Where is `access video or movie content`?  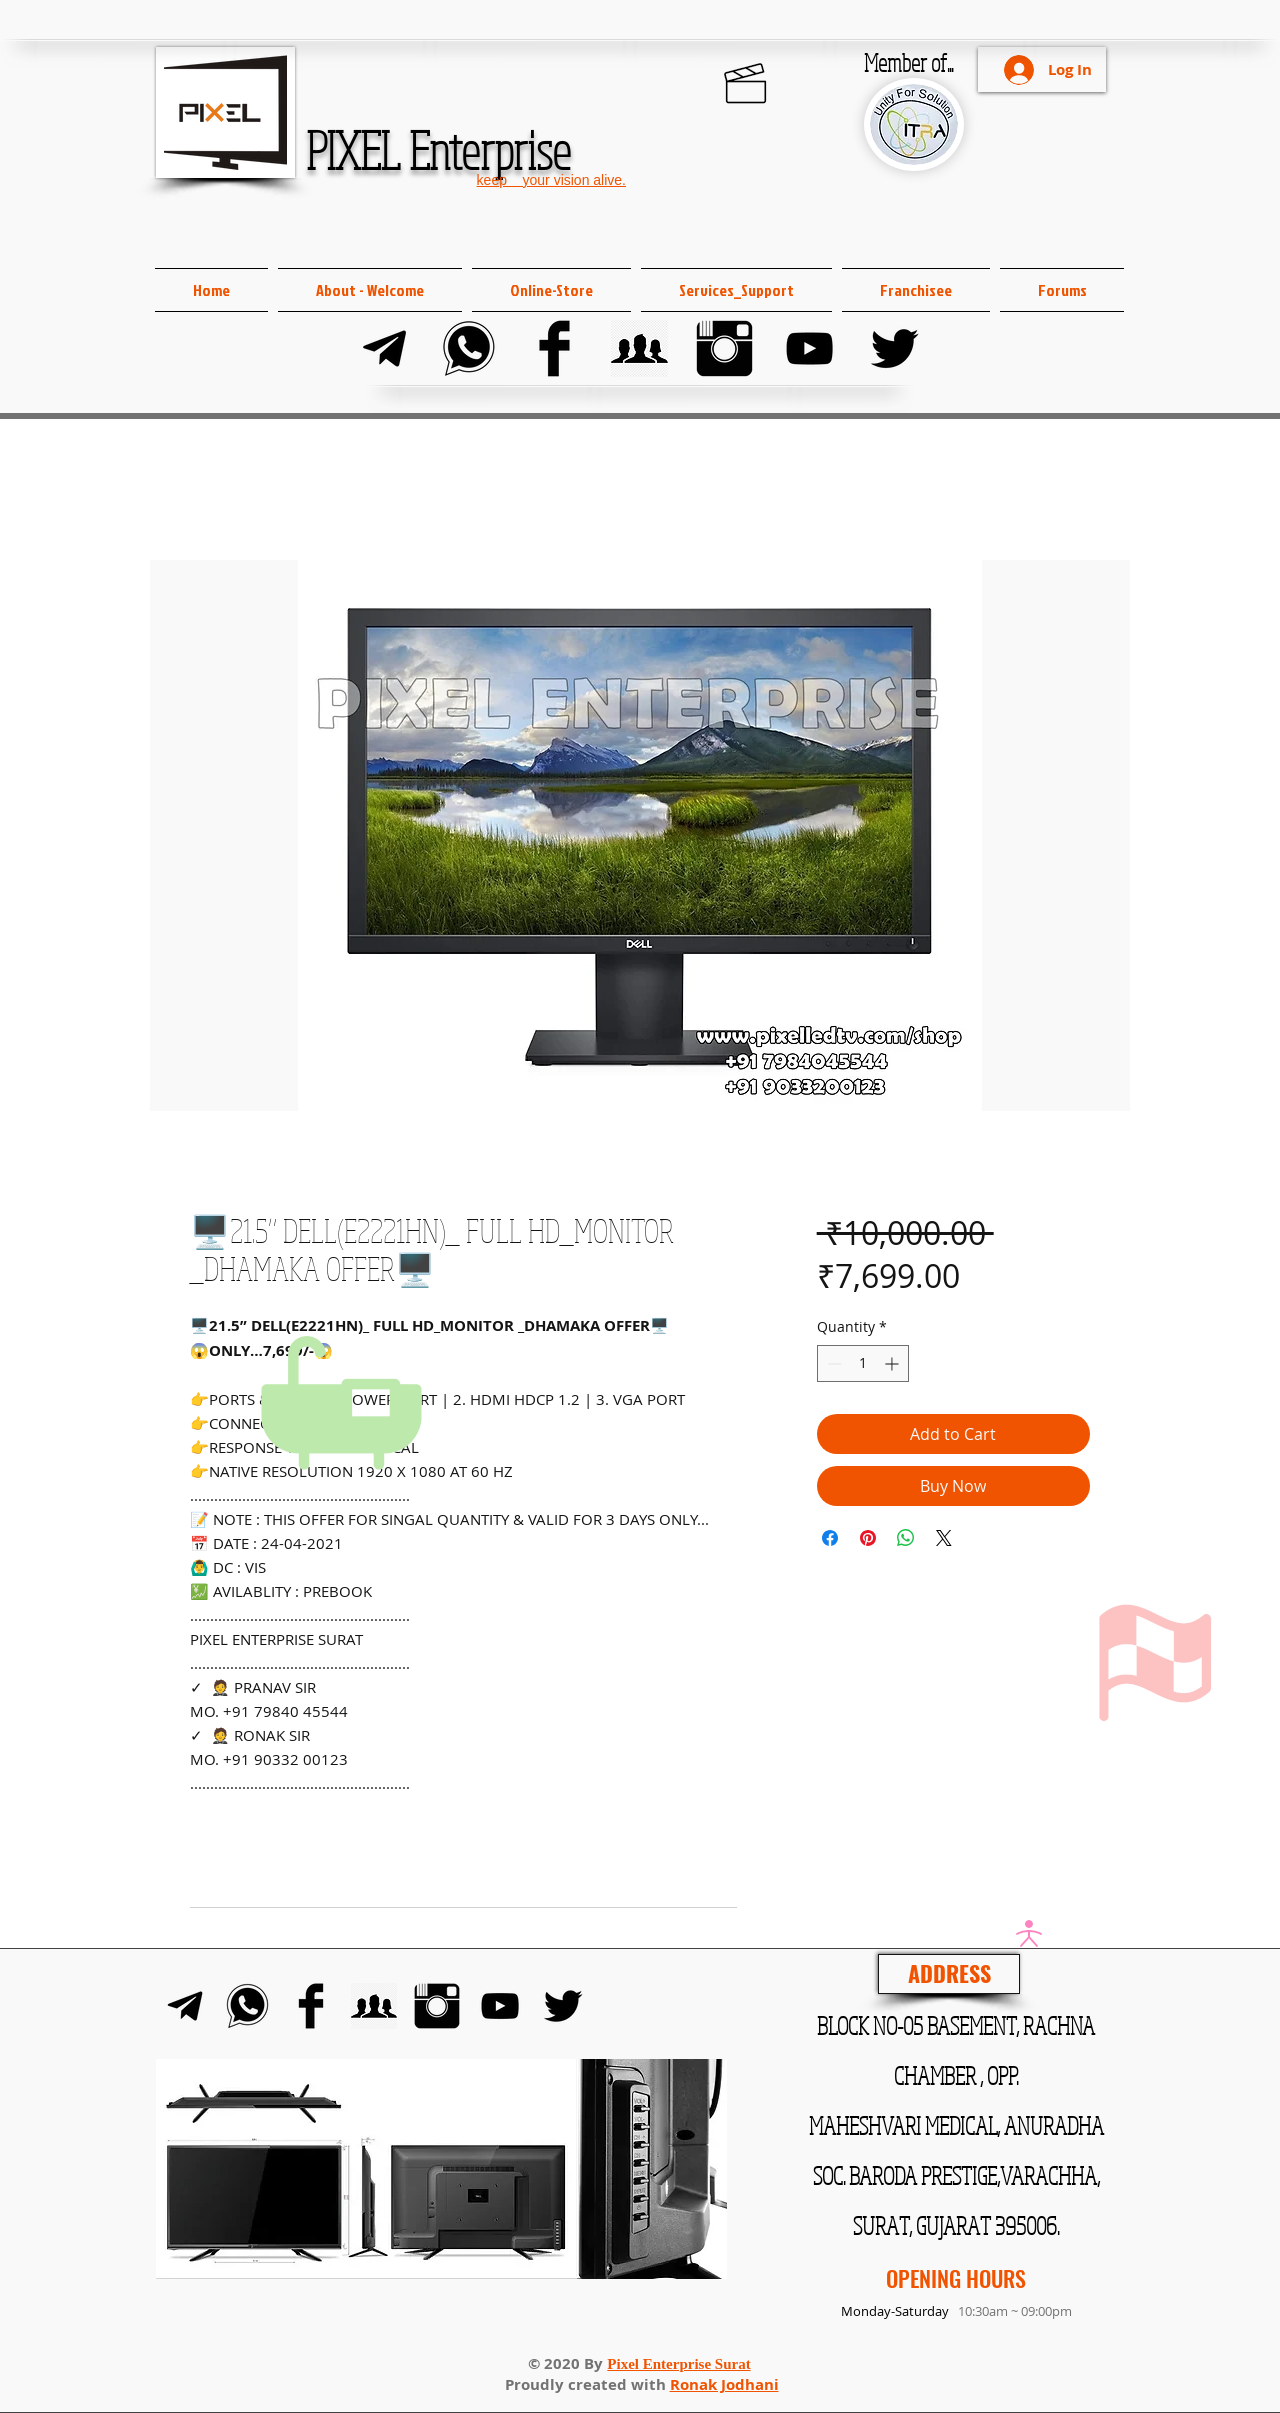 access video or movie content is located at coordinates (746, 85).